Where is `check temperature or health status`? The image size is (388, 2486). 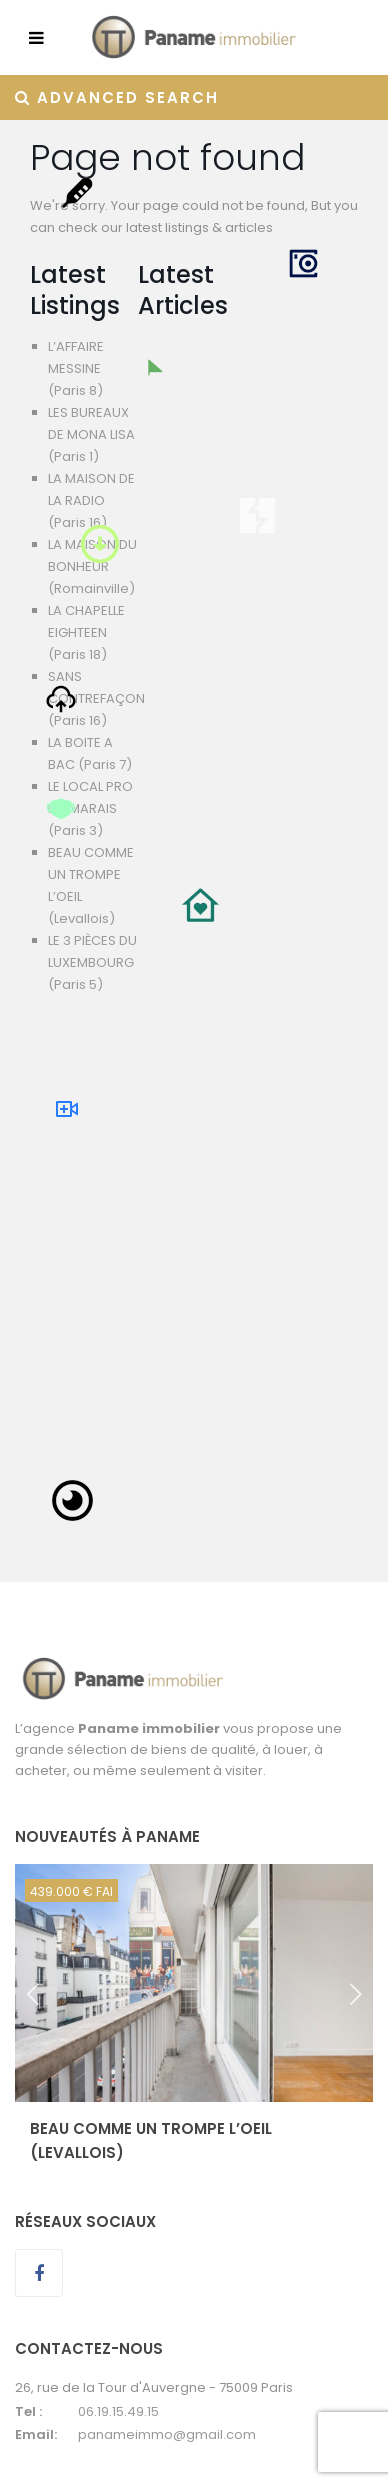
check temperature or health status is located at coordinates (77, 193).